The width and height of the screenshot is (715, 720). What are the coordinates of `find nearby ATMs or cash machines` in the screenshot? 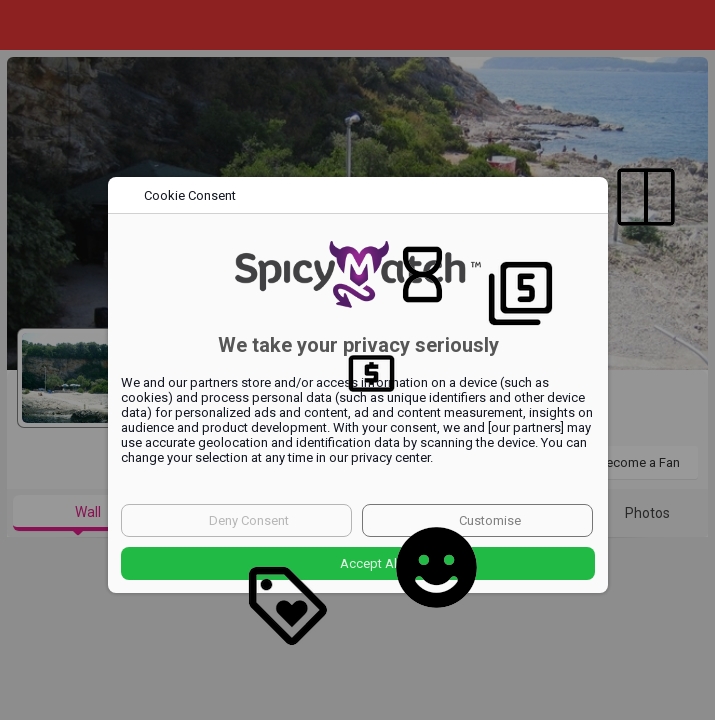 It's located at (371, 373).